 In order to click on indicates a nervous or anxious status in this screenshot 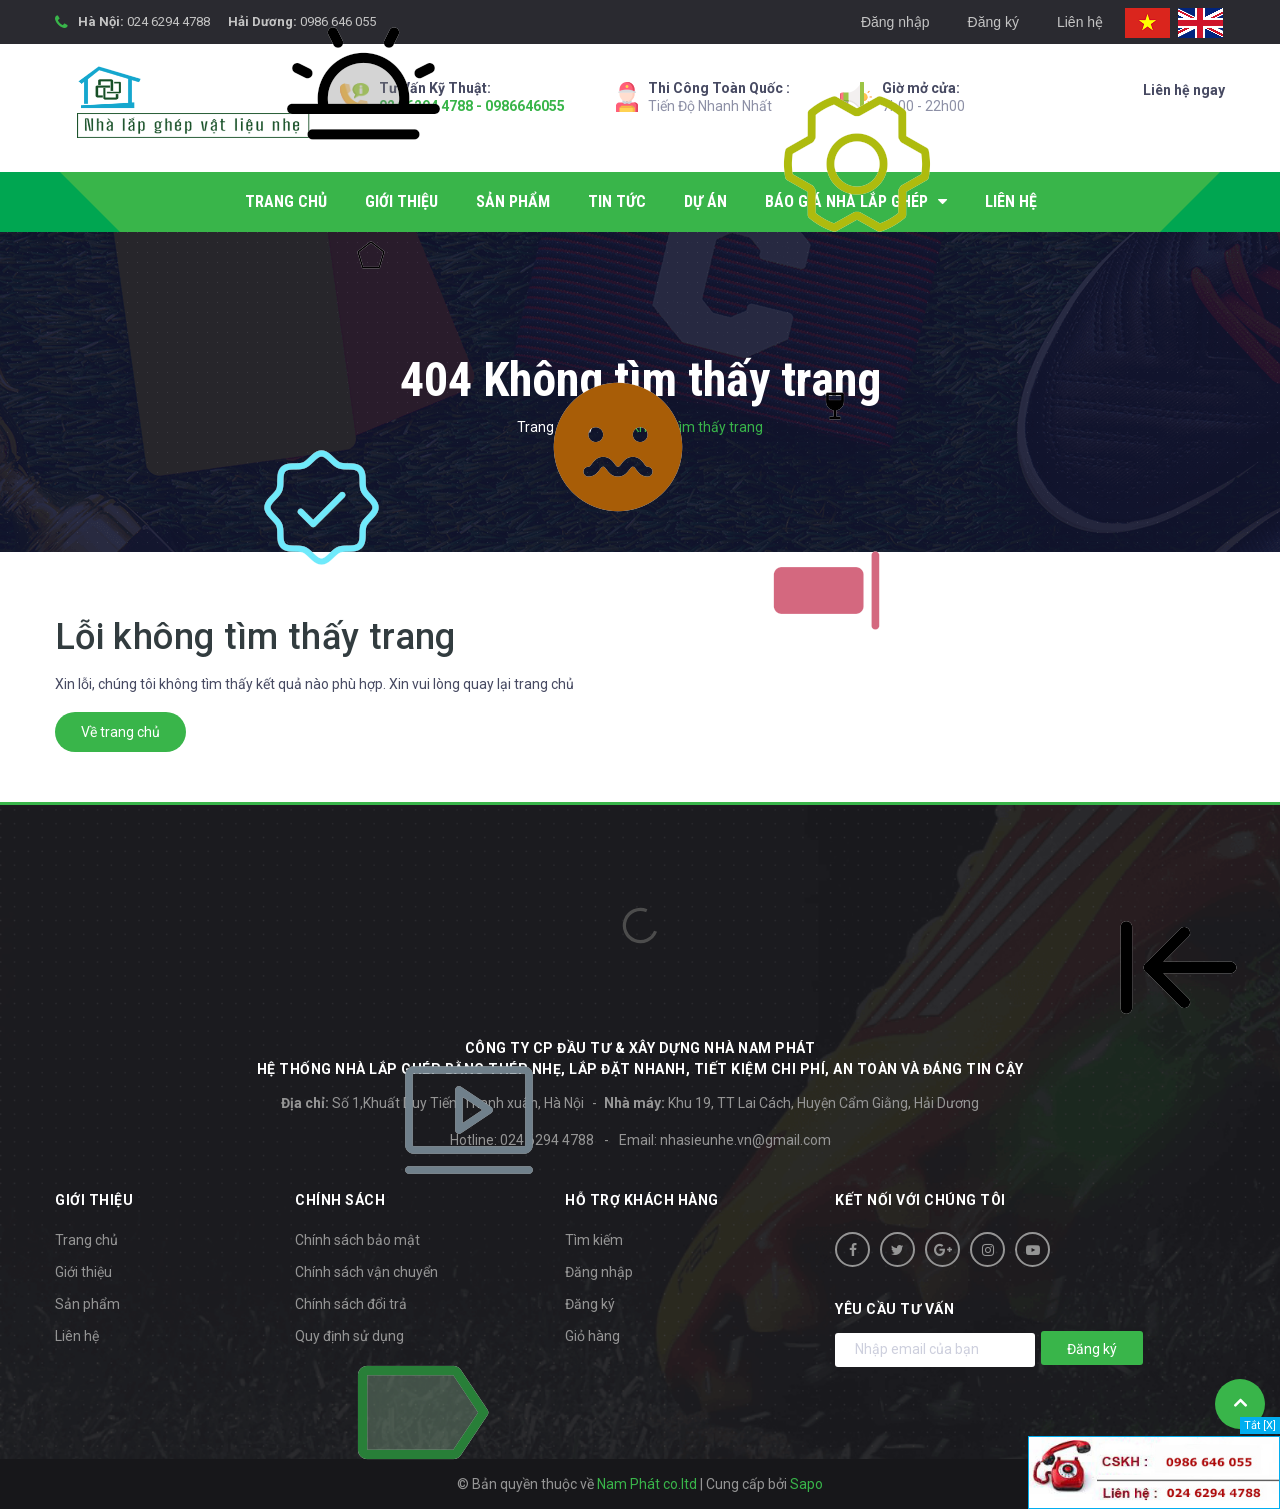, I will do `click(618, 447)`.